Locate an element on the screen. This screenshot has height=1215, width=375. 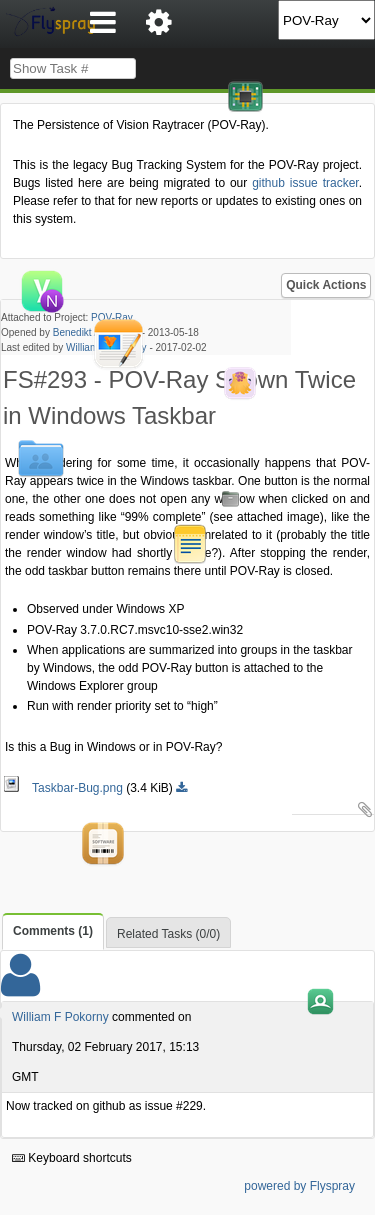
open the cuttlefish icon viewer app is located at coordinates (240, 383).